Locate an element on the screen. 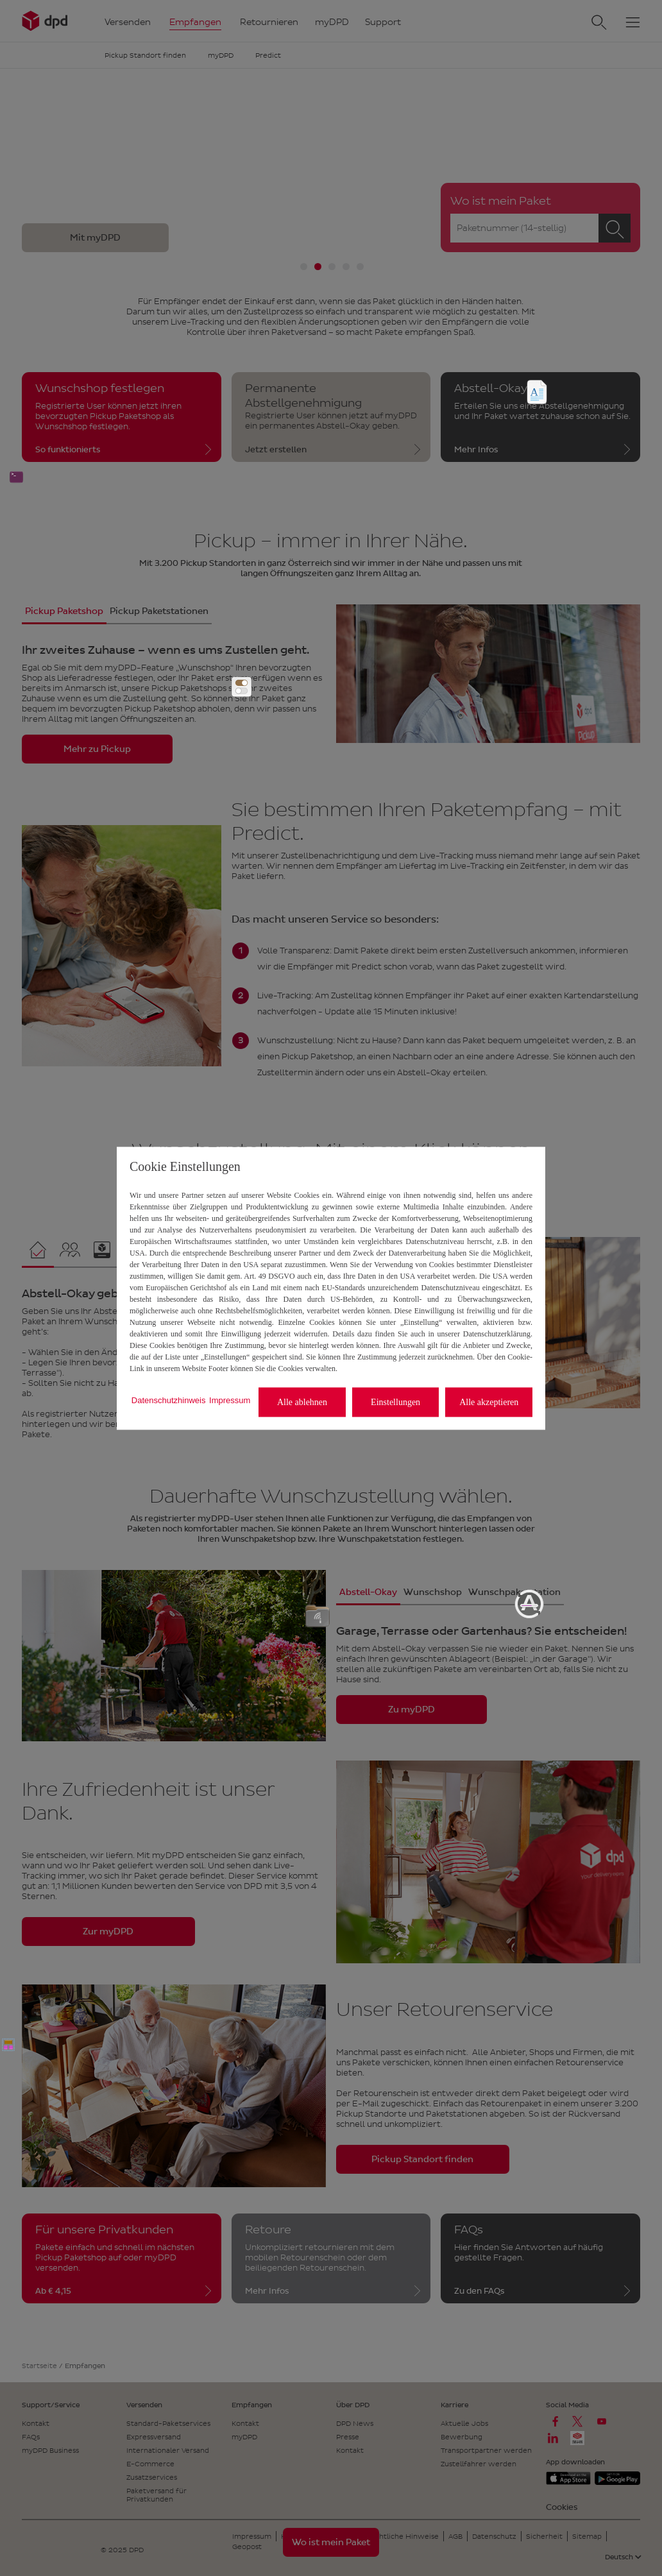 This screenshot has height=2576, width=662. select all items in the current view is located at coordinates (8, 2045).